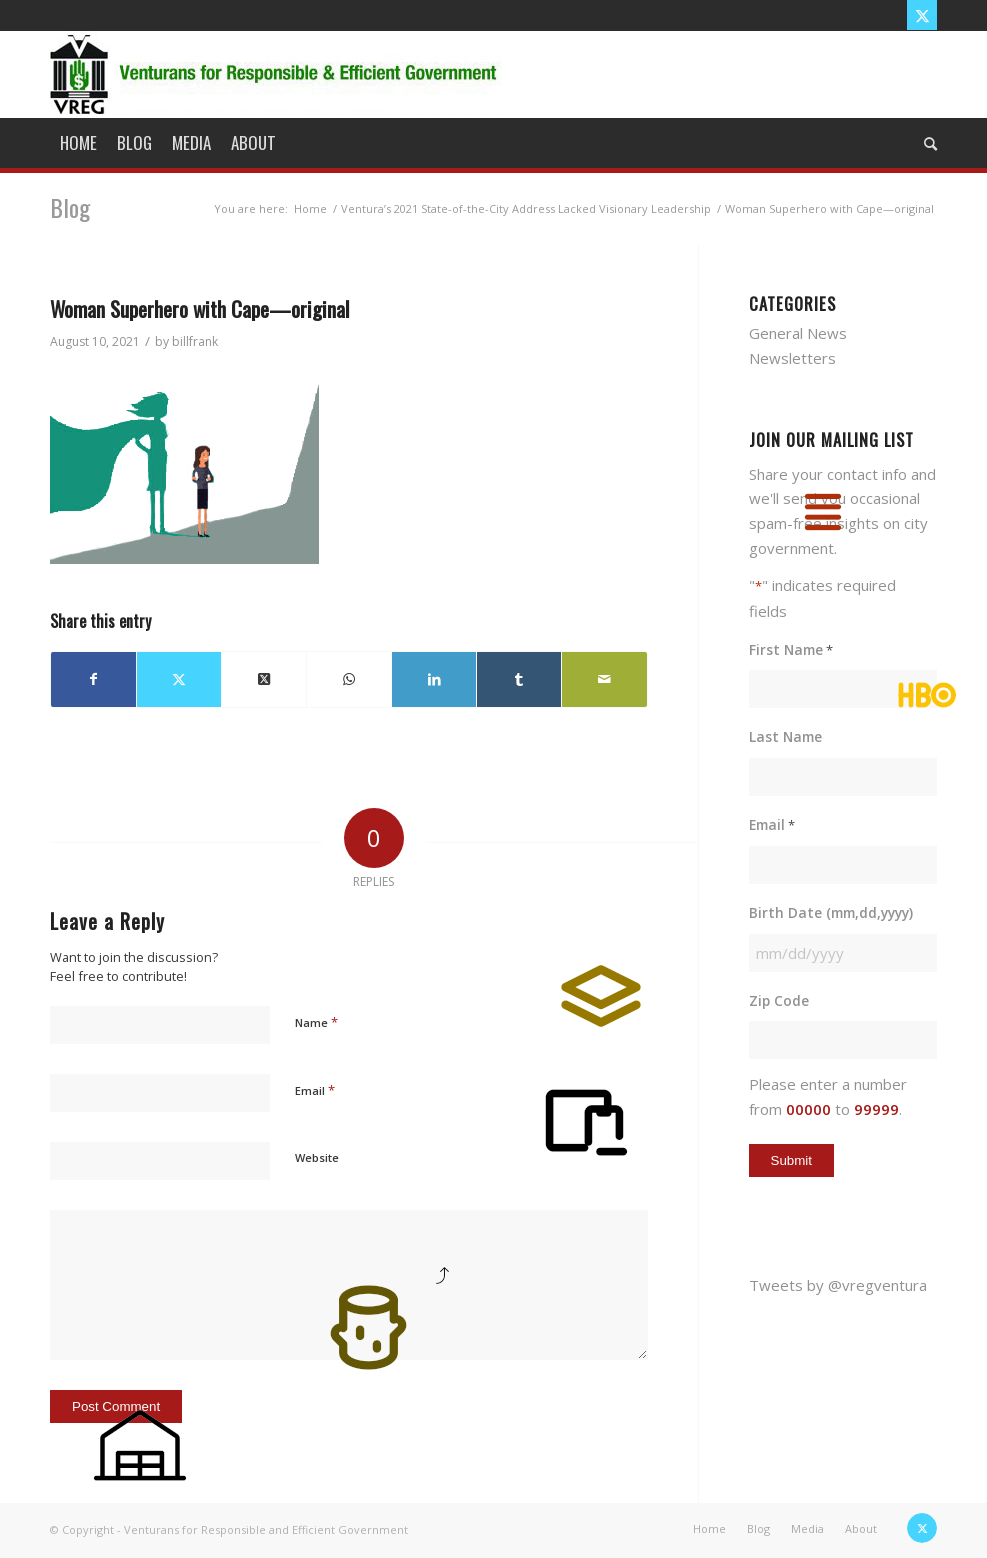 This screenshot has width=987, height=1558. I want to click on access garage or parking settings, so click(140, 1450).